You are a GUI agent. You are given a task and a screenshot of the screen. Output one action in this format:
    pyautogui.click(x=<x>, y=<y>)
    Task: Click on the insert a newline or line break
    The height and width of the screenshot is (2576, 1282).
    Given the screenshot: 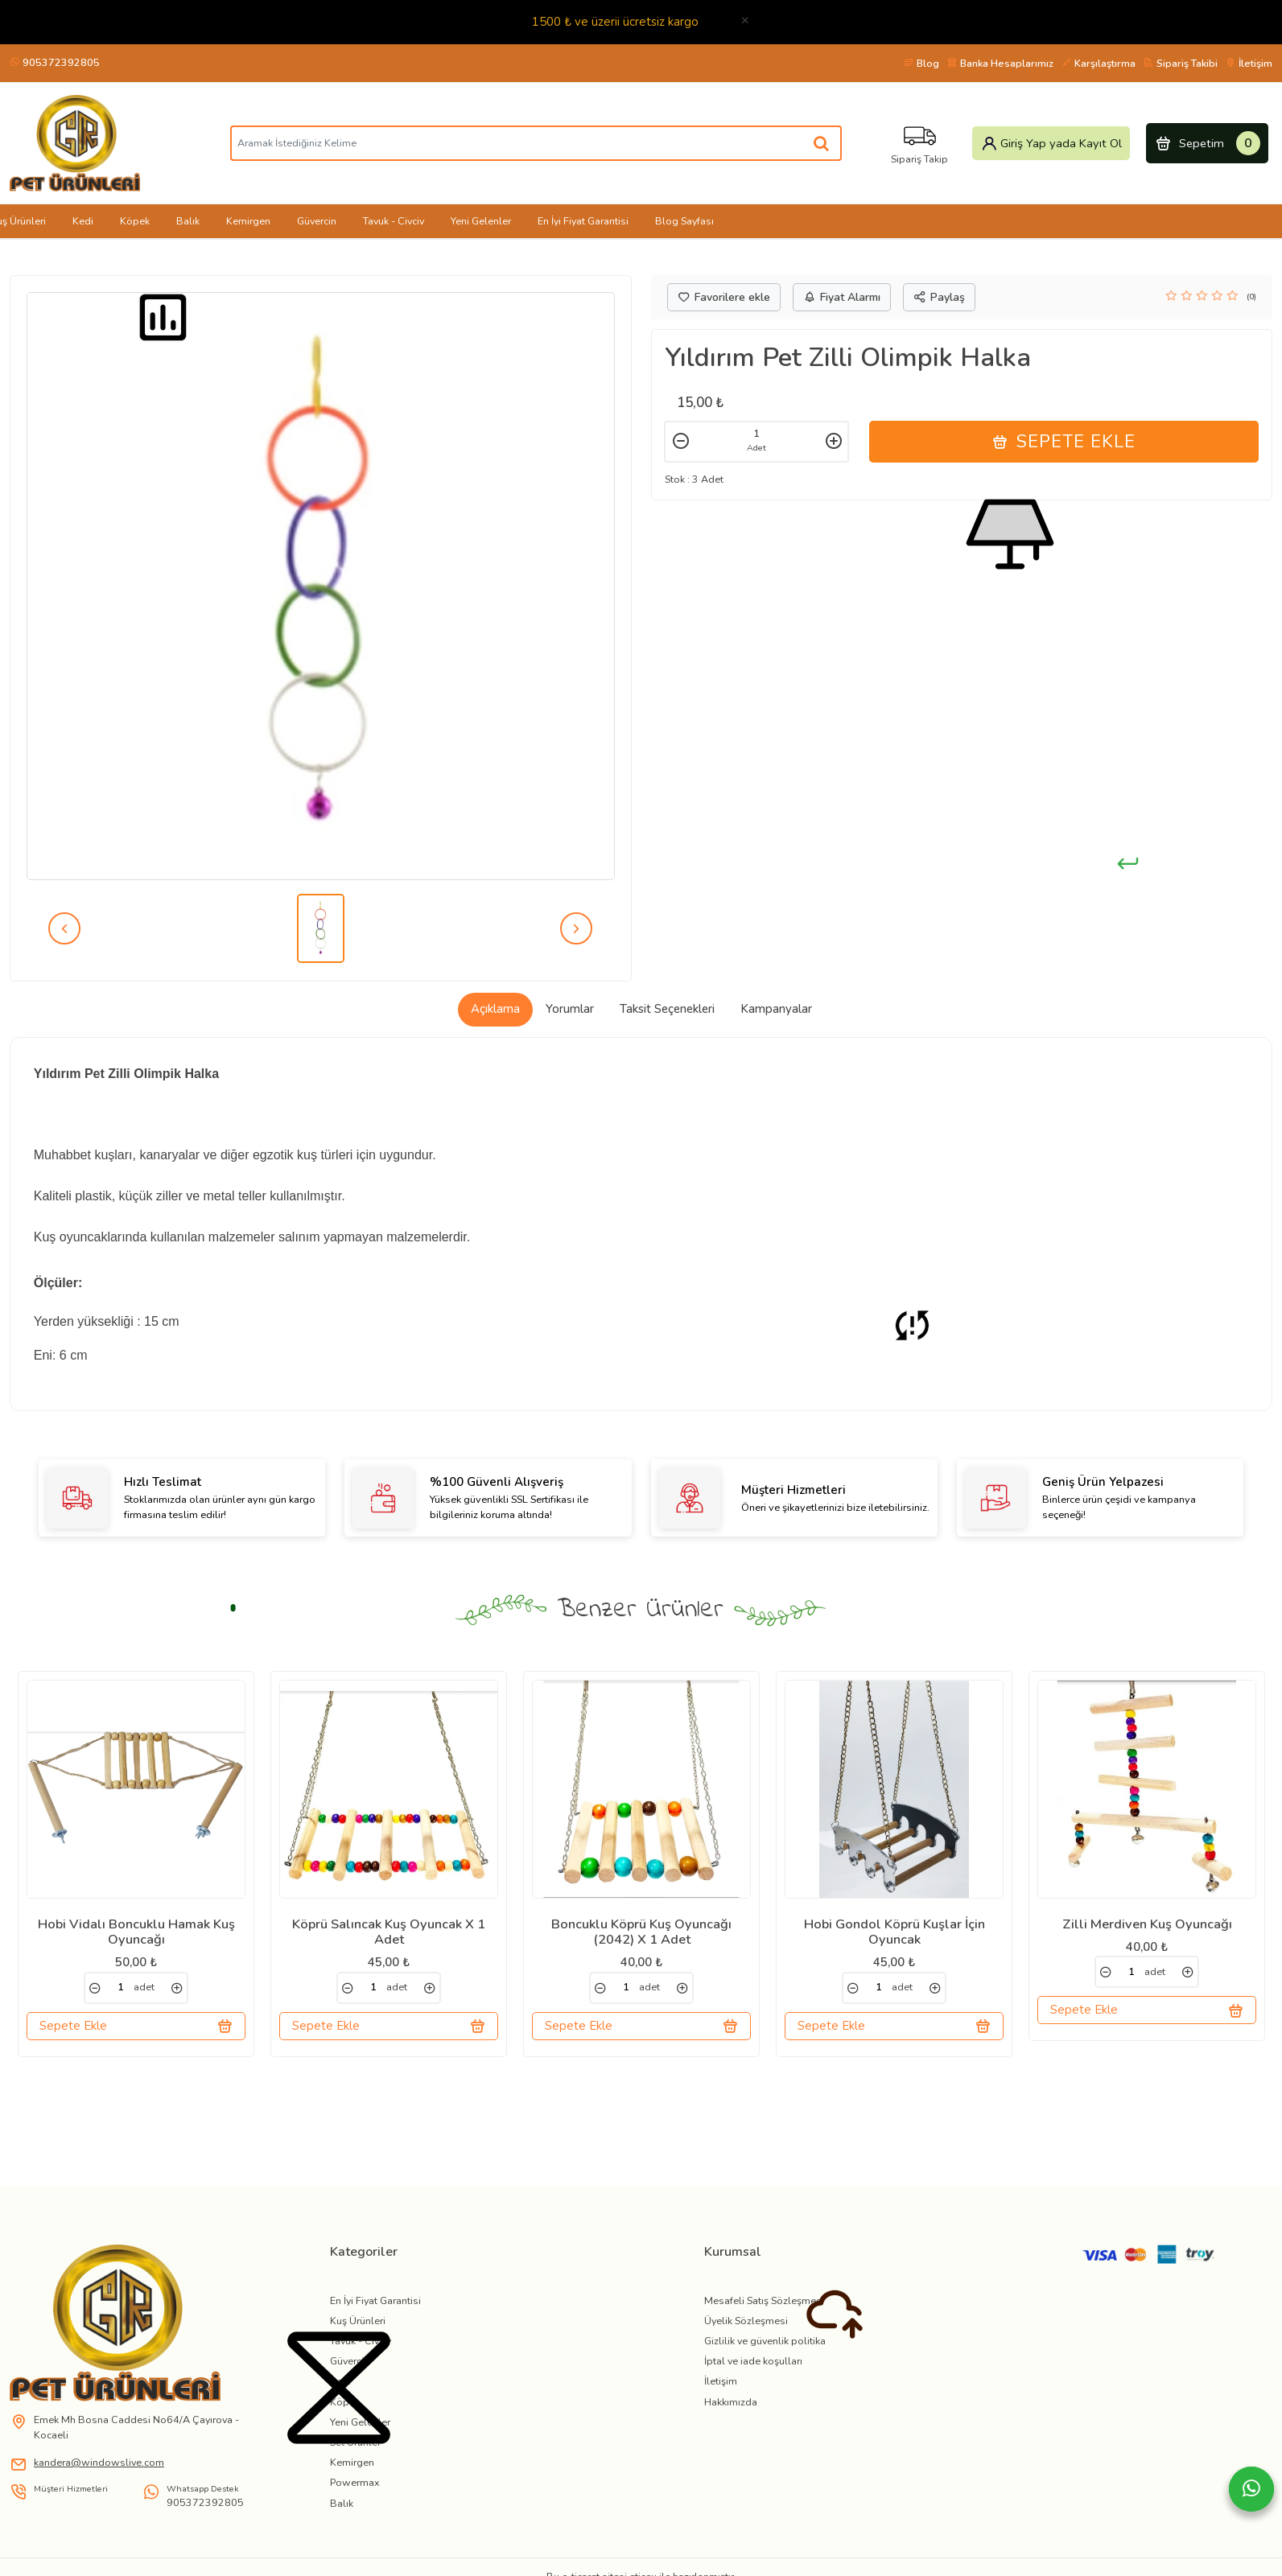 What is the action you would take?
    pyautogui.click(x=1127, y=862)
    